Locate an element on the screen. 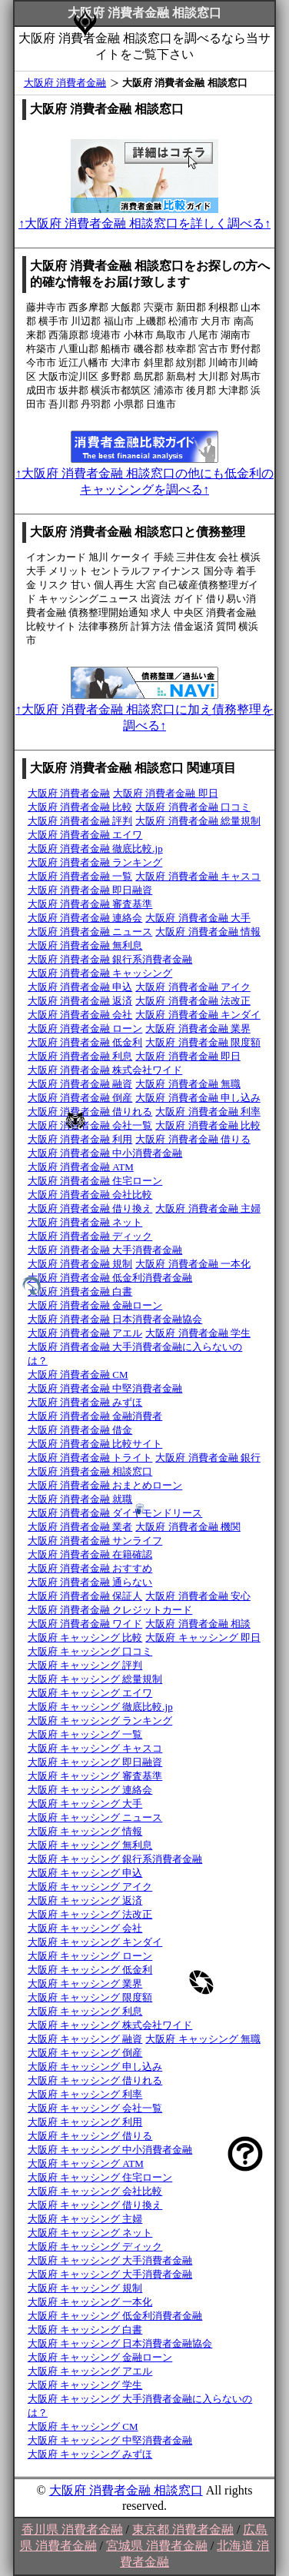 This screenshot has height=2576, width=289. select tiger character or avatar is located at coordinates (75, 1121).